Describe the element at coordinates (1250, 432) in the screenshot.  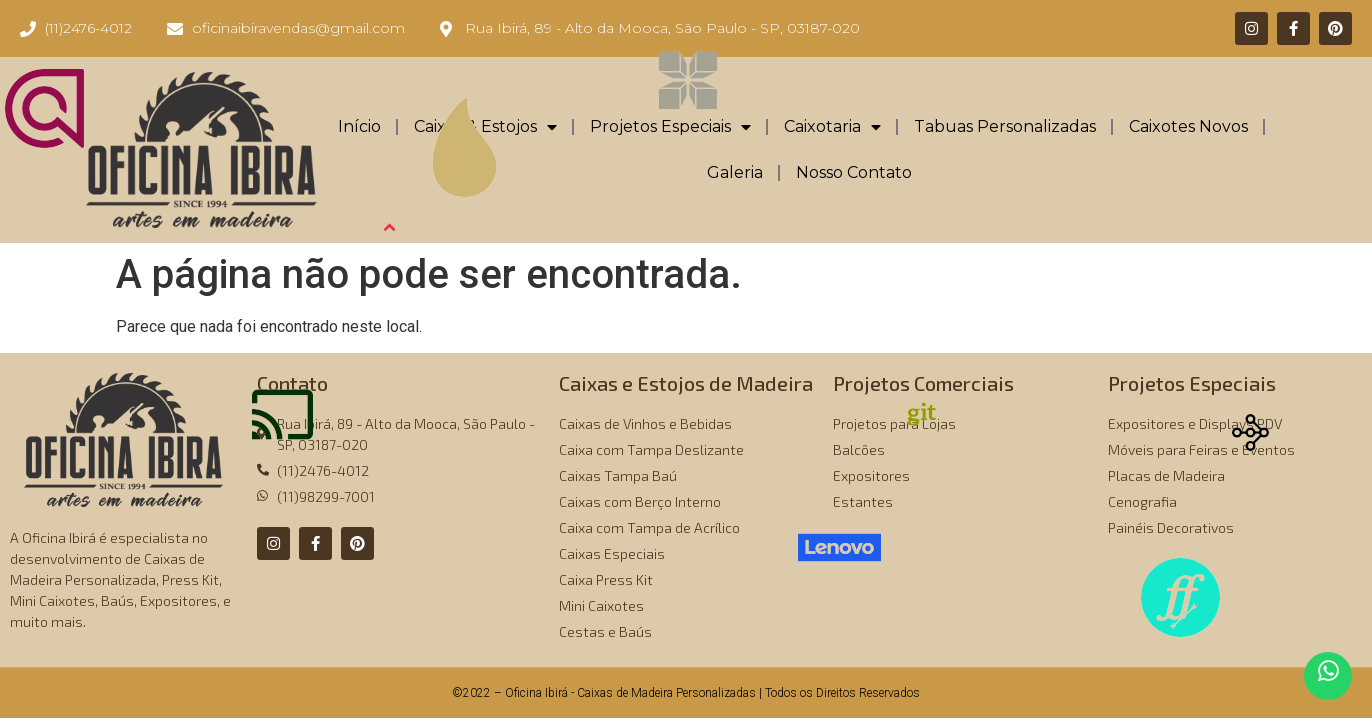
I see `ray distributed computing framework logo` at that location.